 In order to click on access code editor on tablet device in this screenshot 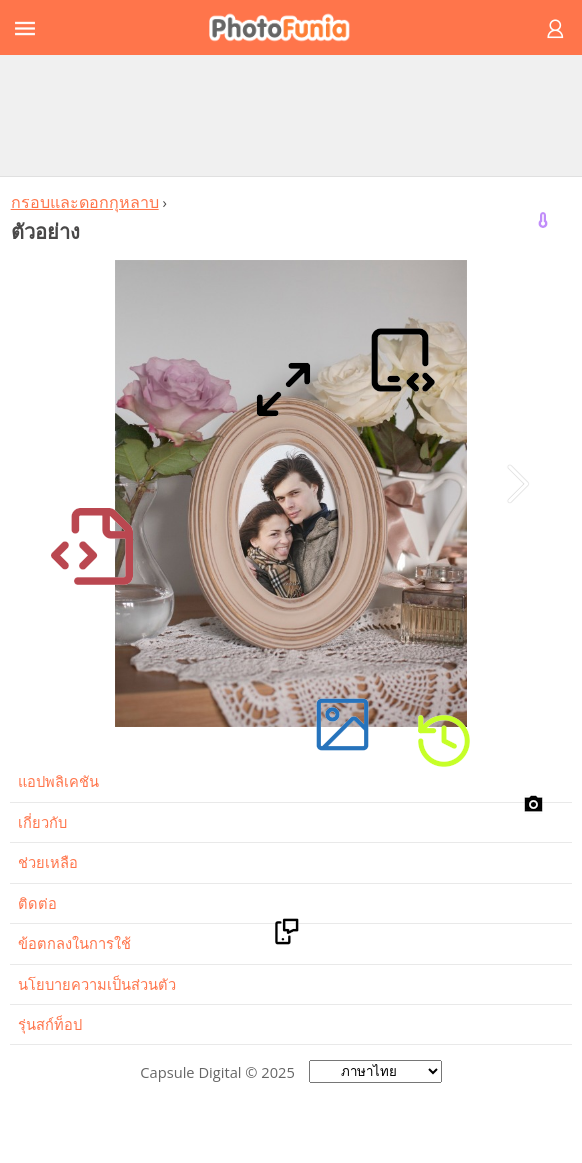, I will do `click(400, 360)`.